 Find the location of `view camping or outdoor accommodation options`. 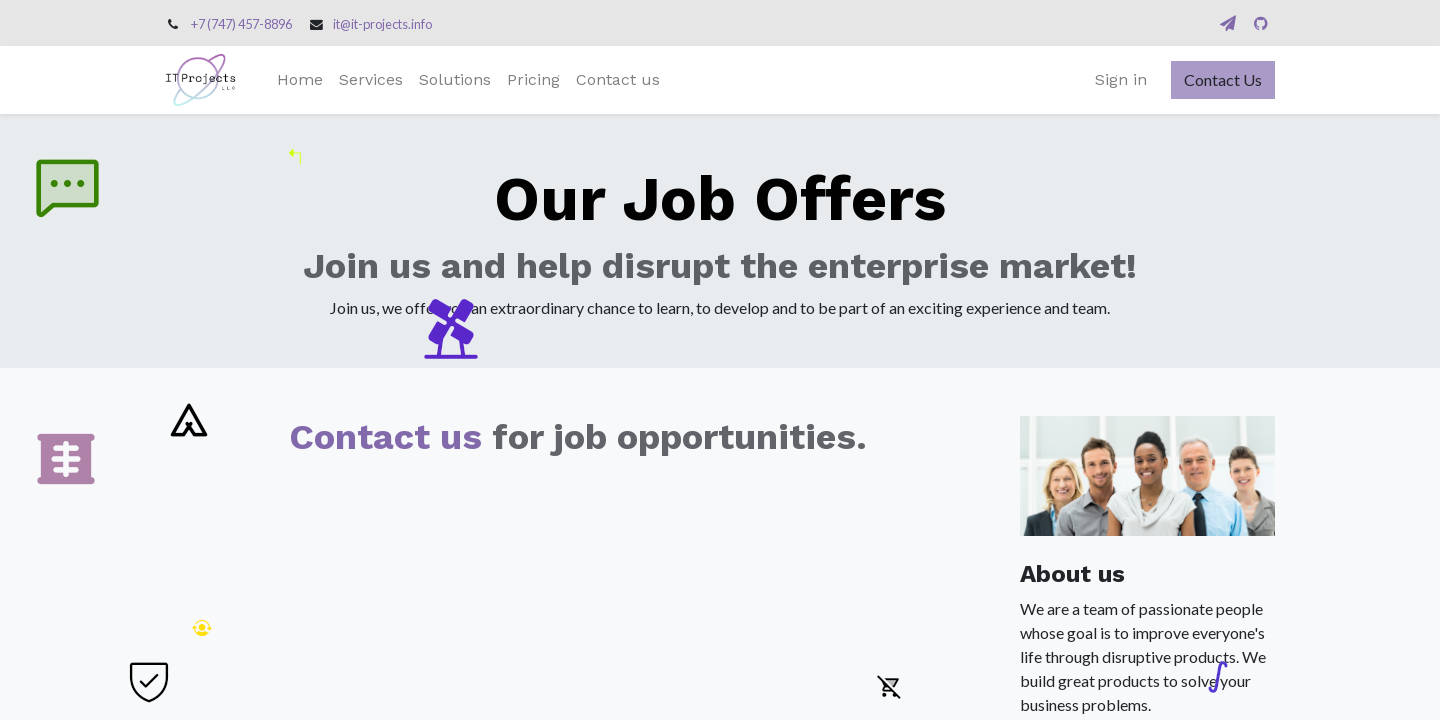

view camping or outdoor accommodation options is located at coordinates (189, 420).